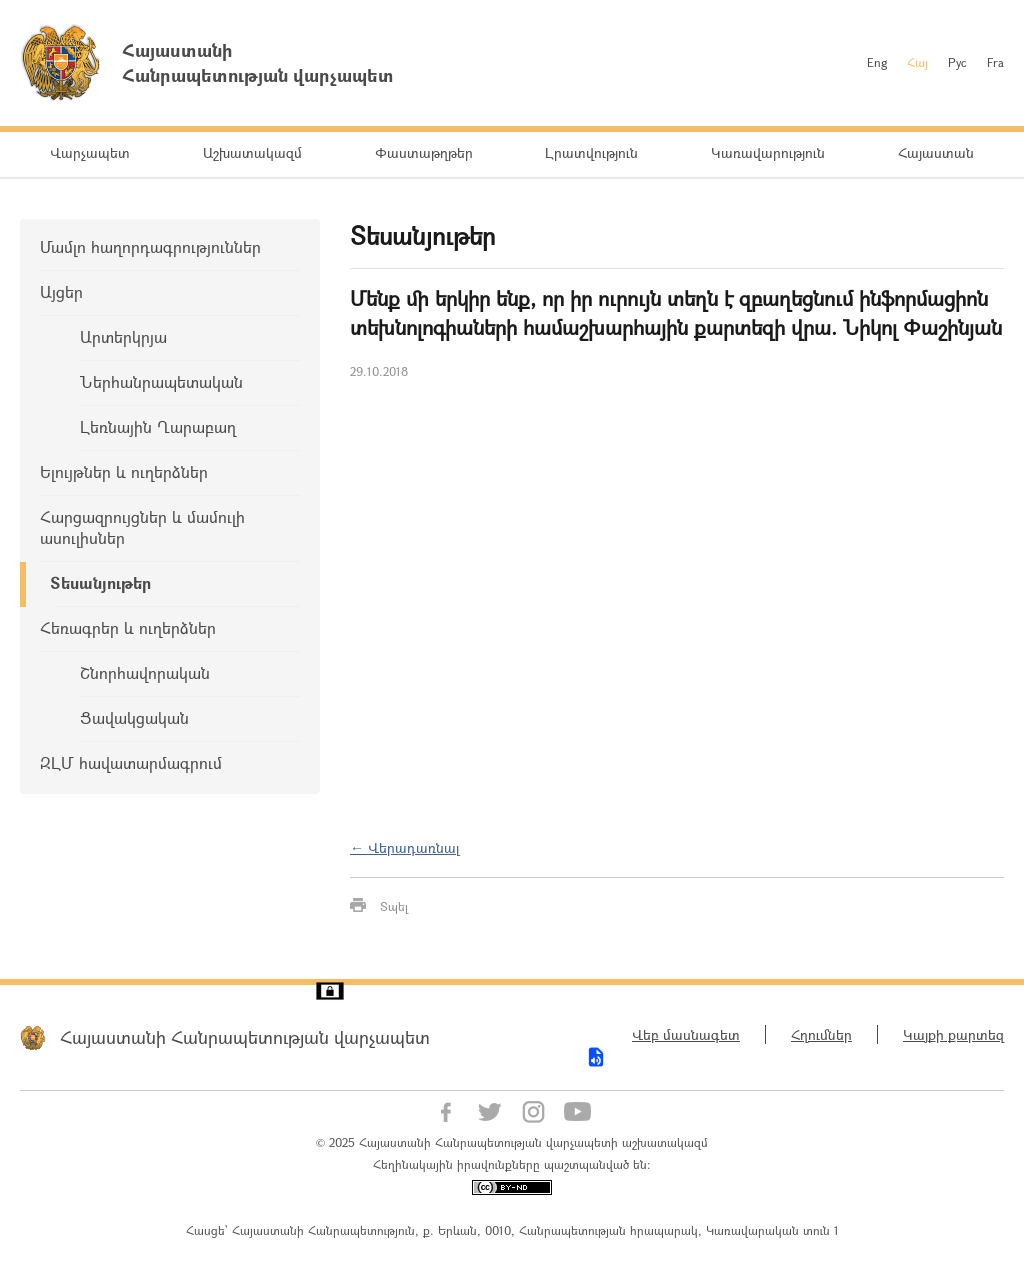  I want to click on open an audio file, so click(596, 1057).